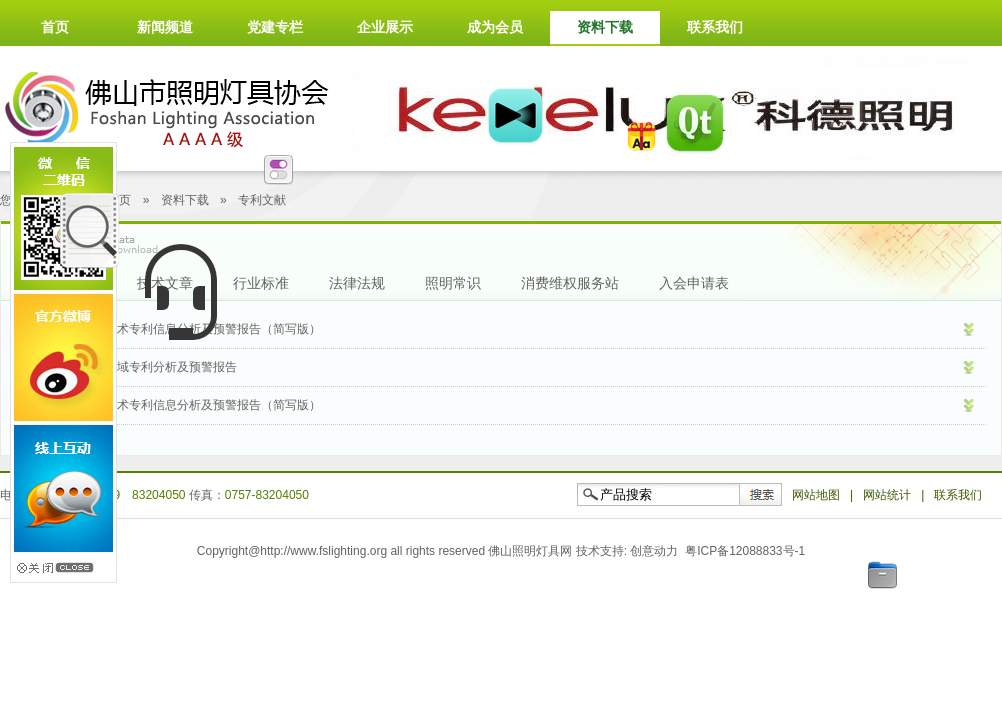 This screenshot has height=720, width=1002. Describe the element at coordinates (89, 230) in the screenshot. I see `open gnome logs application` at that location.